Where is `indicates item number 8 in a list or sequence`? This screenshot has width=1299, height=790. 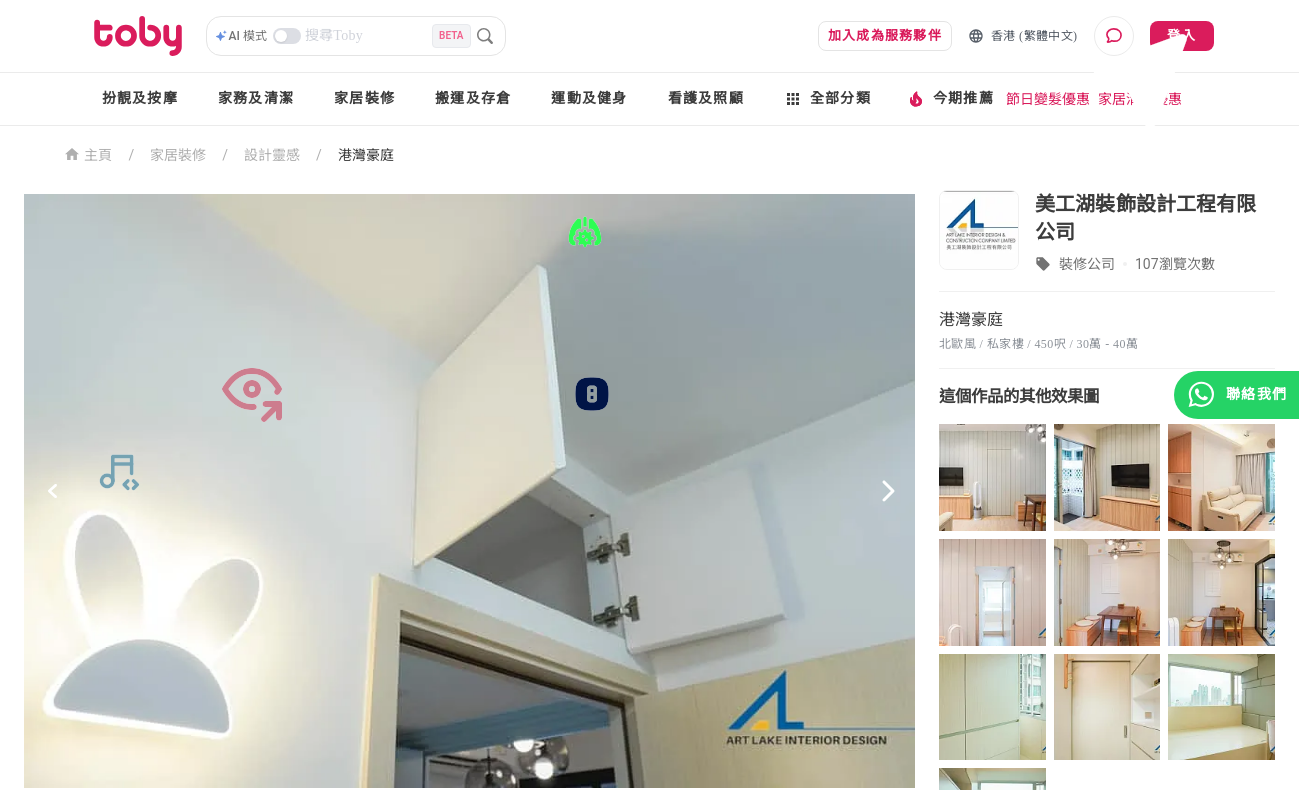 indicates item number 8 in a list or sequence is located at coordinates (592, 394).